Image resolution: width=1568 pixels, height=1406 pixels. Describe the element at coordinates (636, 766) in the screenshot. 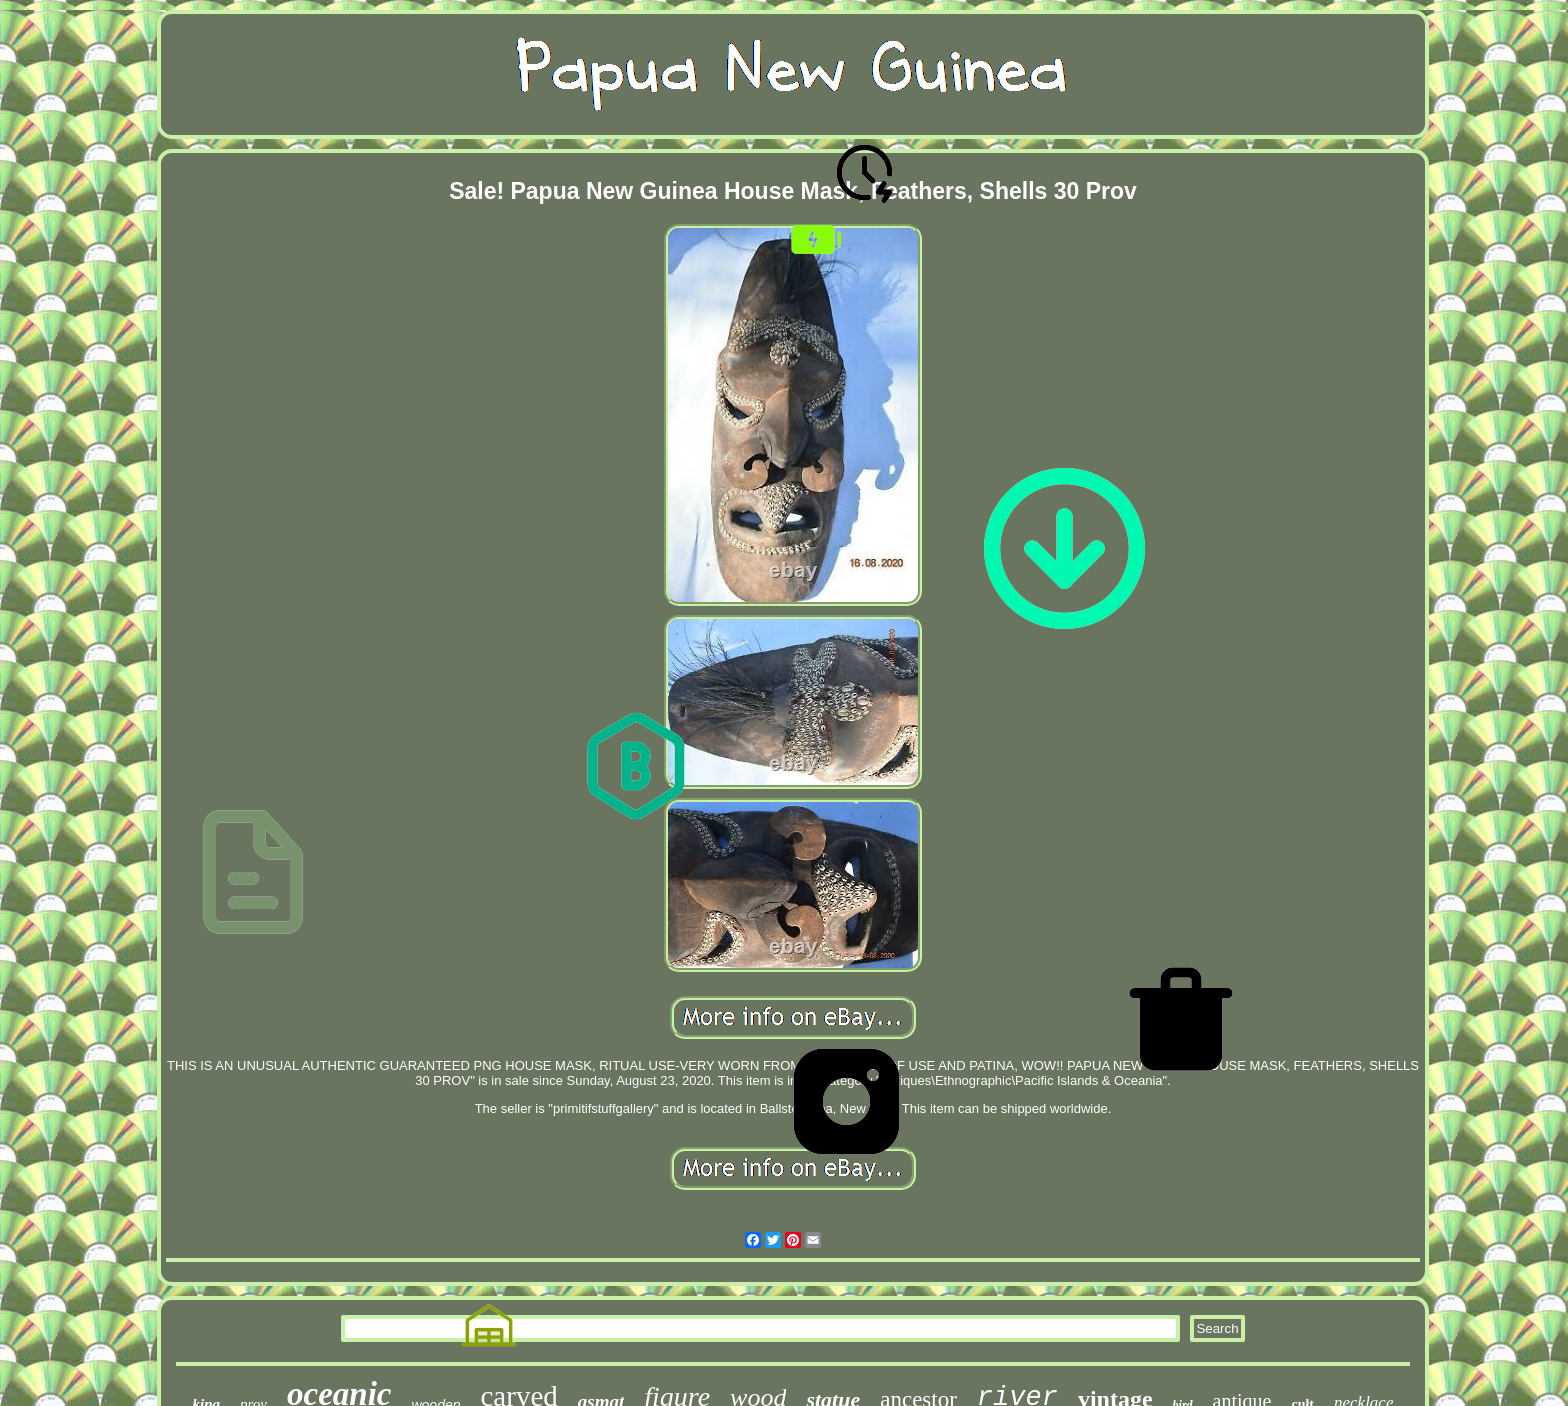

I see `indicates a "B" tier or category designation` at that location.